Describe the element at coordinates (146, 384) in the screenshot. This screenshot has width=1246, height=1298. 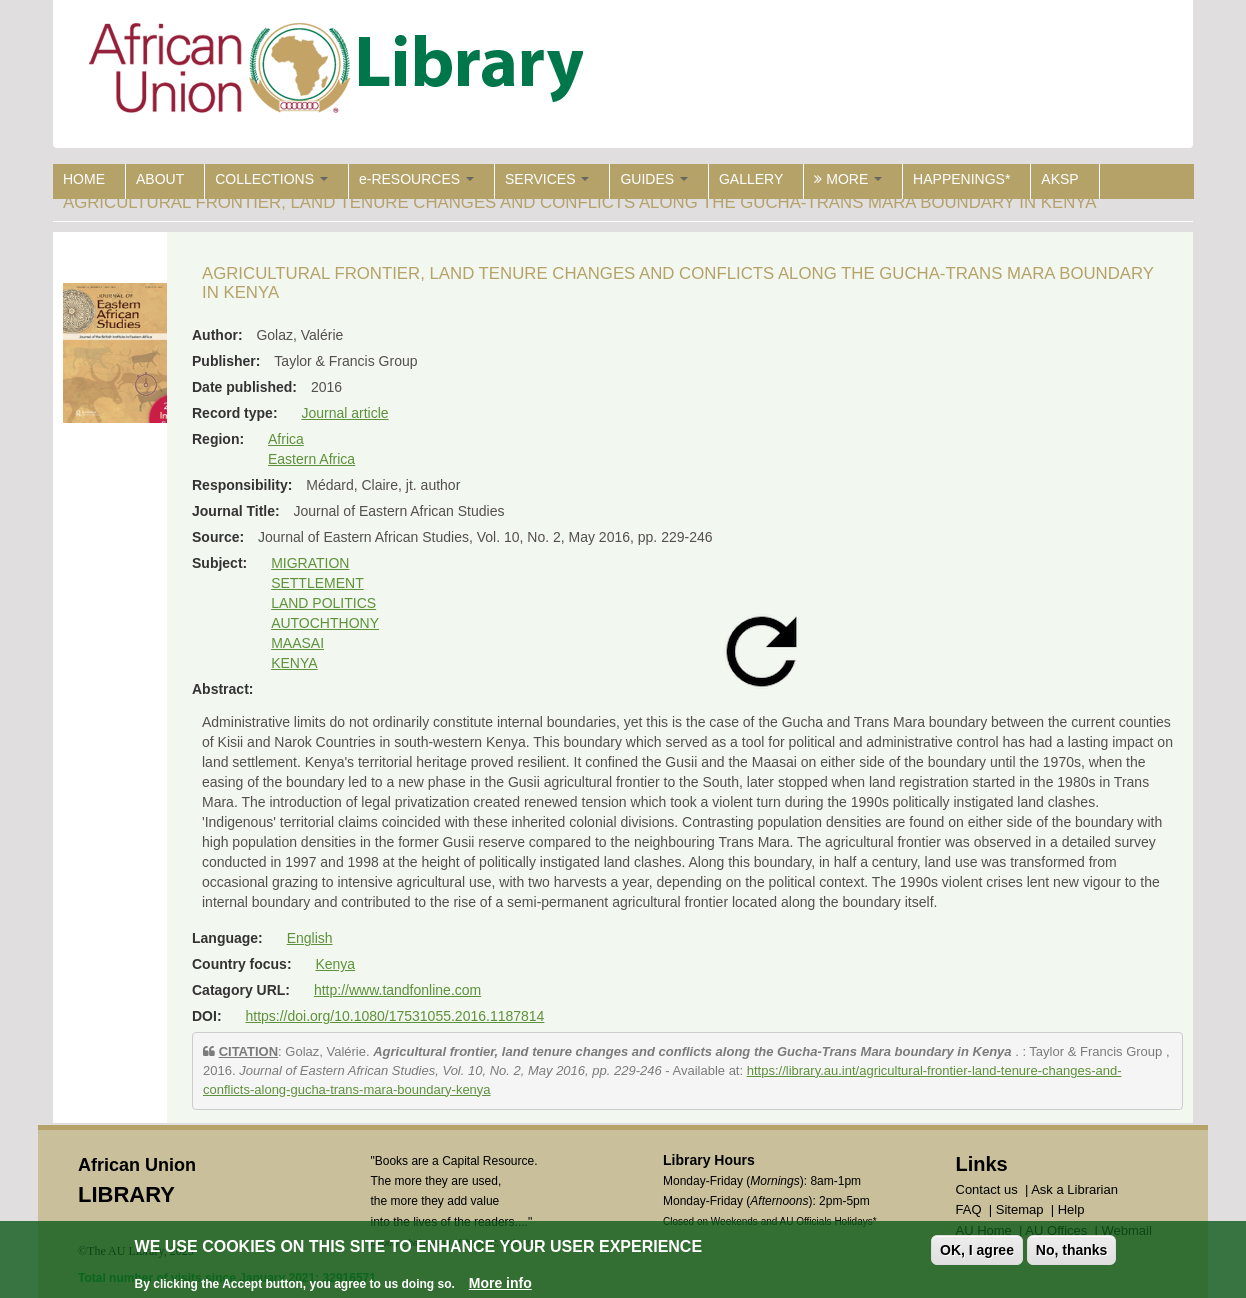
I see `start or view a timer` at that location.